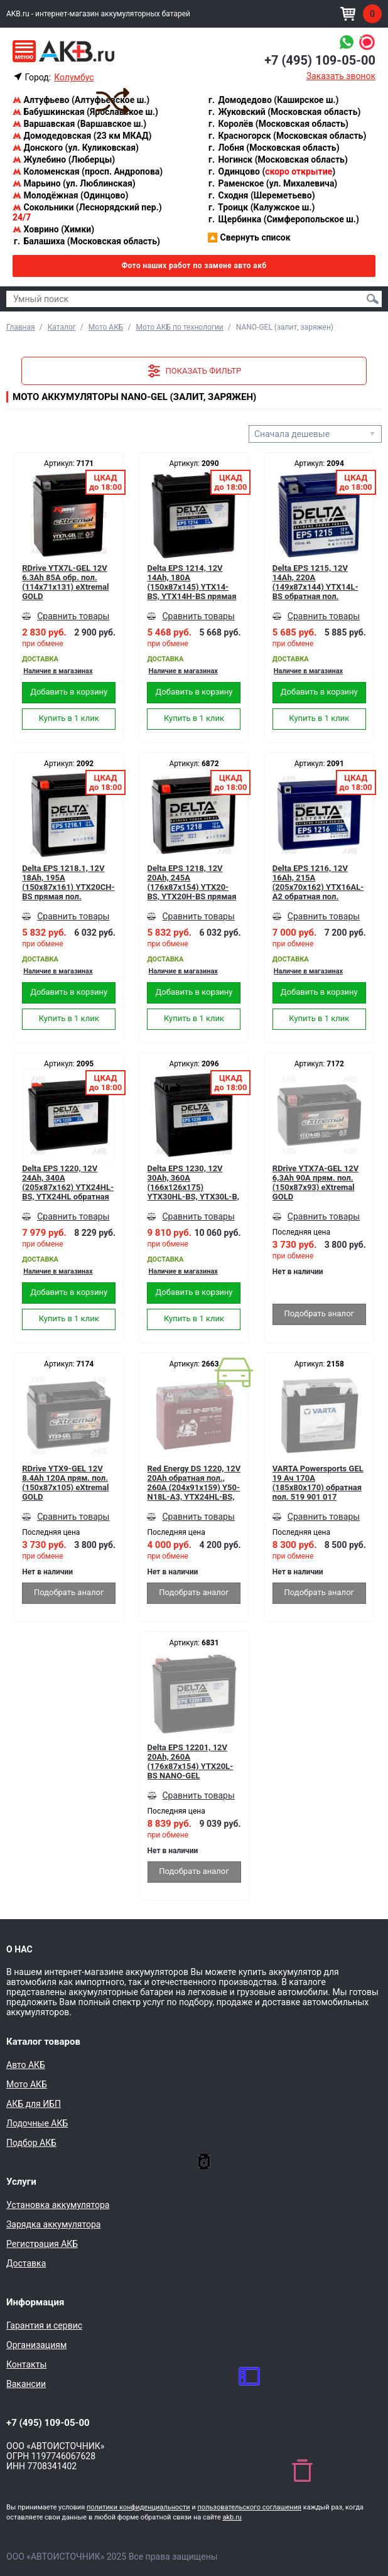 The height and width of the screenshot is (2576, 388). What do you see at coordinates (112, 101) in the screenshot?
I see `shuffle or randomize playback order` at bounding box center [112, 101].